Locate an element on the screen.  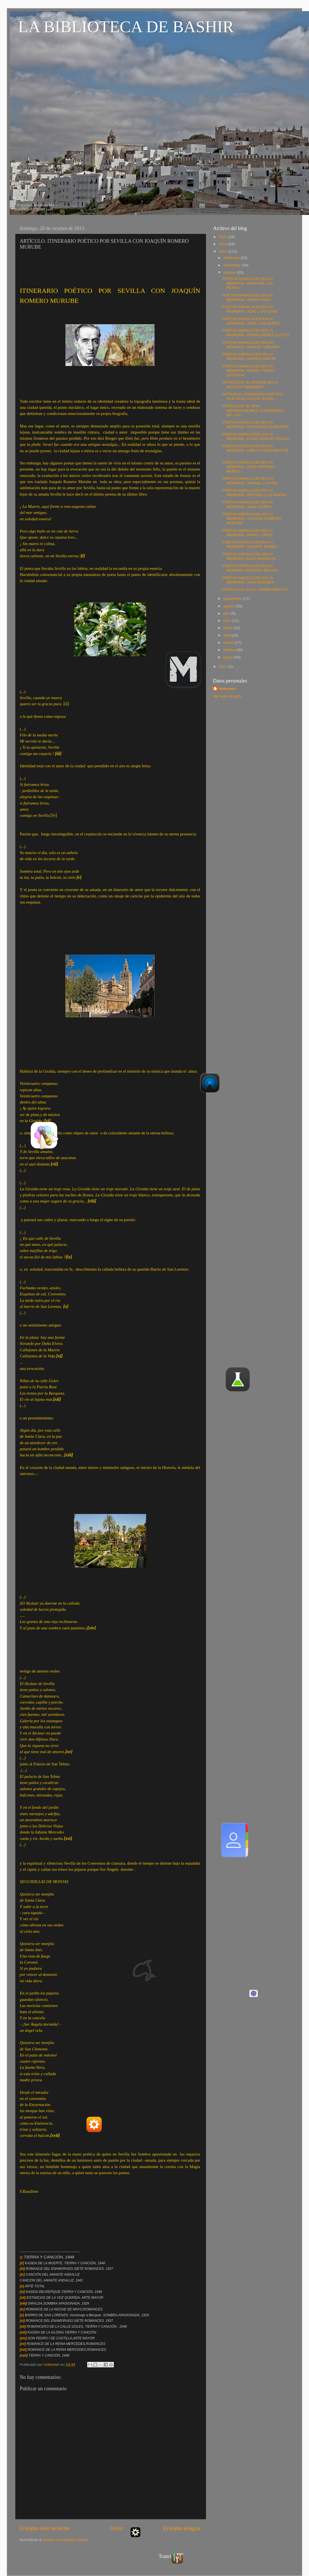
open airdrop to share files wirelessly is located at coordinates (210, 1083).